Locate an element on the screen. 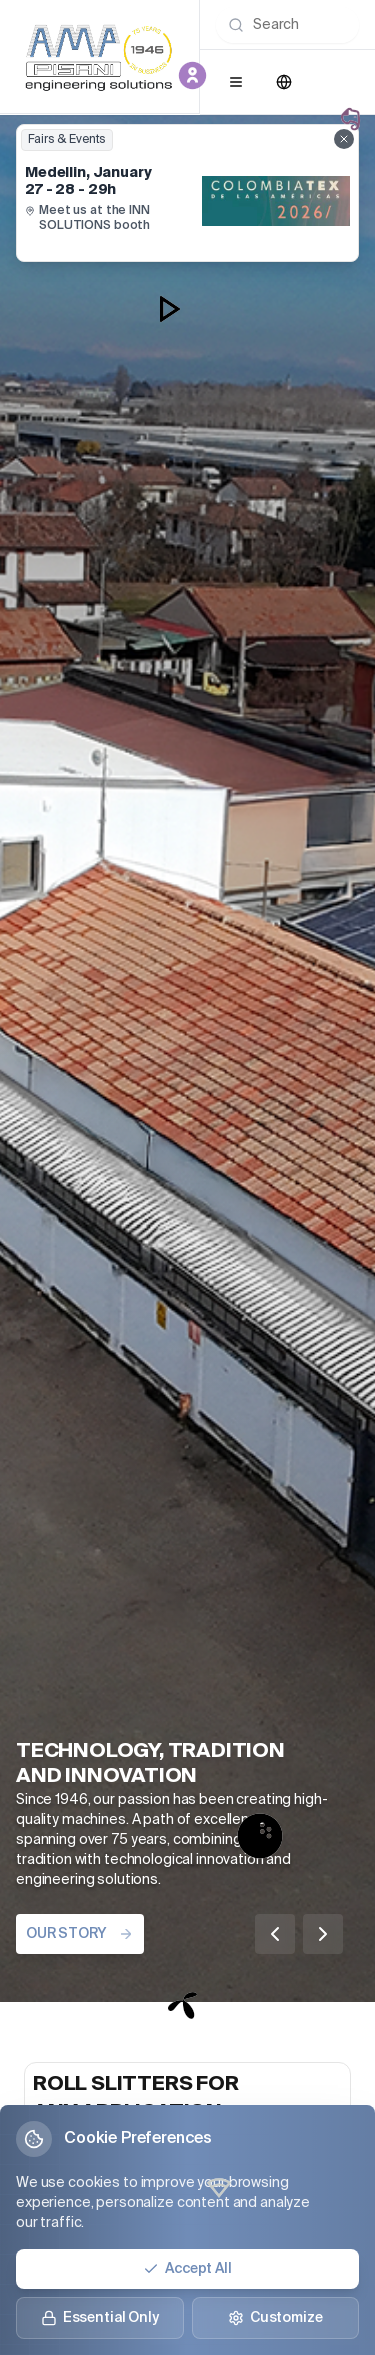 The width and height of the screenshot is (375, 2355). access bowling game or sports app is located at coordinates (260, 1836).